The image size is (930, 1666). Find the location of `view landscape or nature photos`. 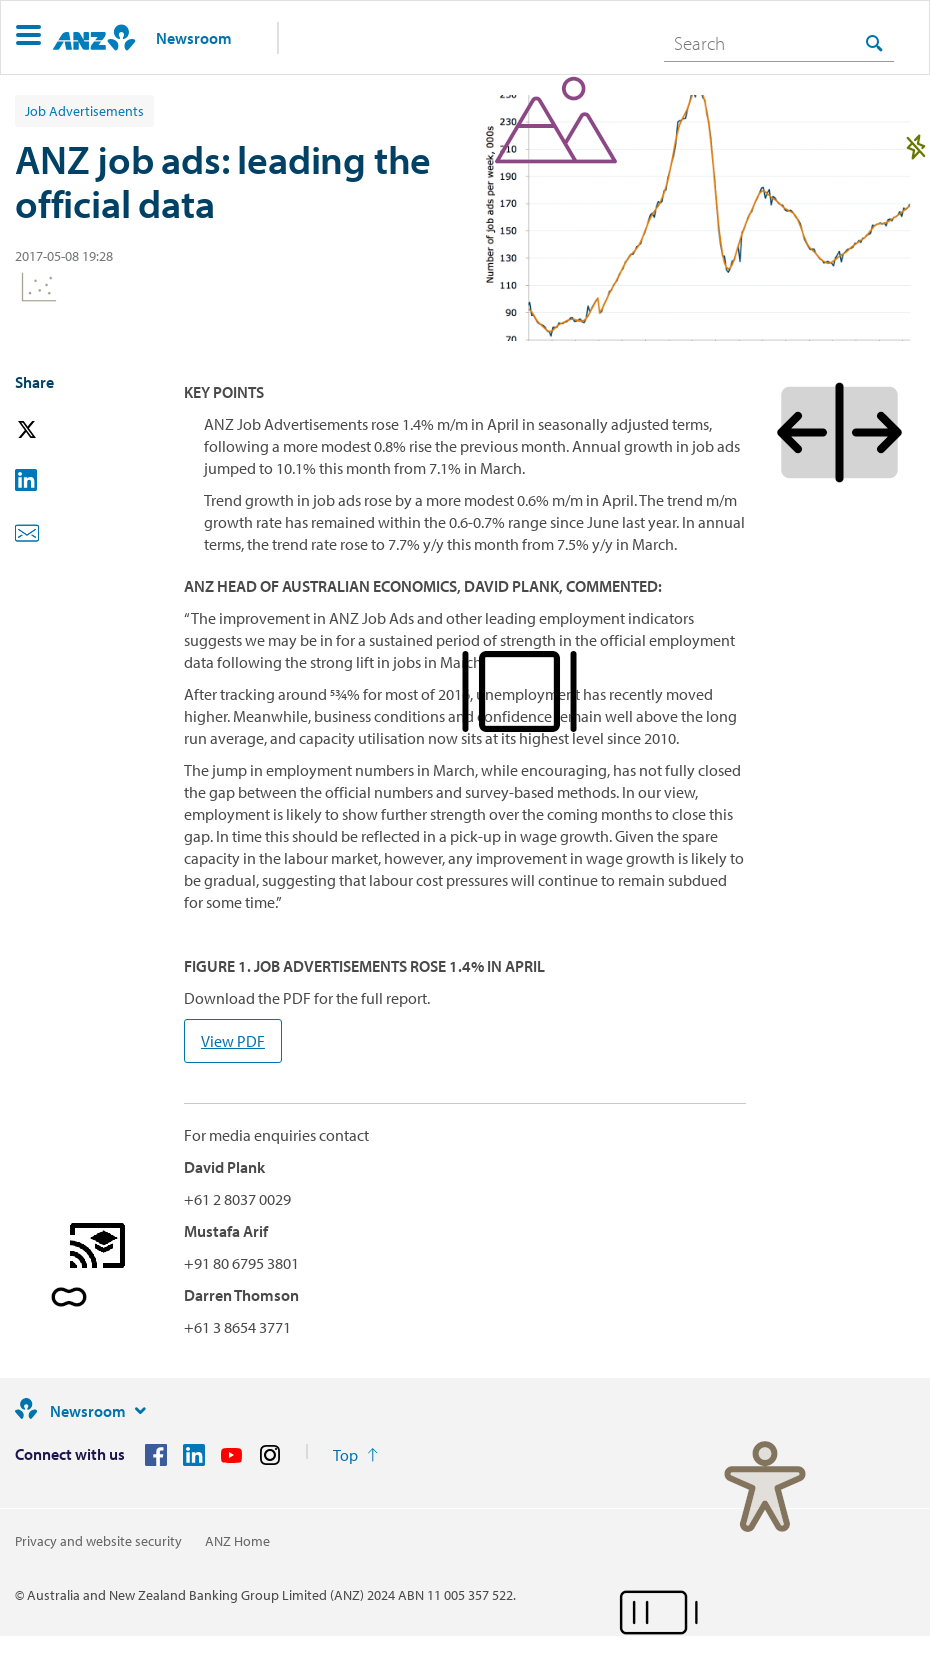

view landscape or nature photos is located at coordinates (556, 126).